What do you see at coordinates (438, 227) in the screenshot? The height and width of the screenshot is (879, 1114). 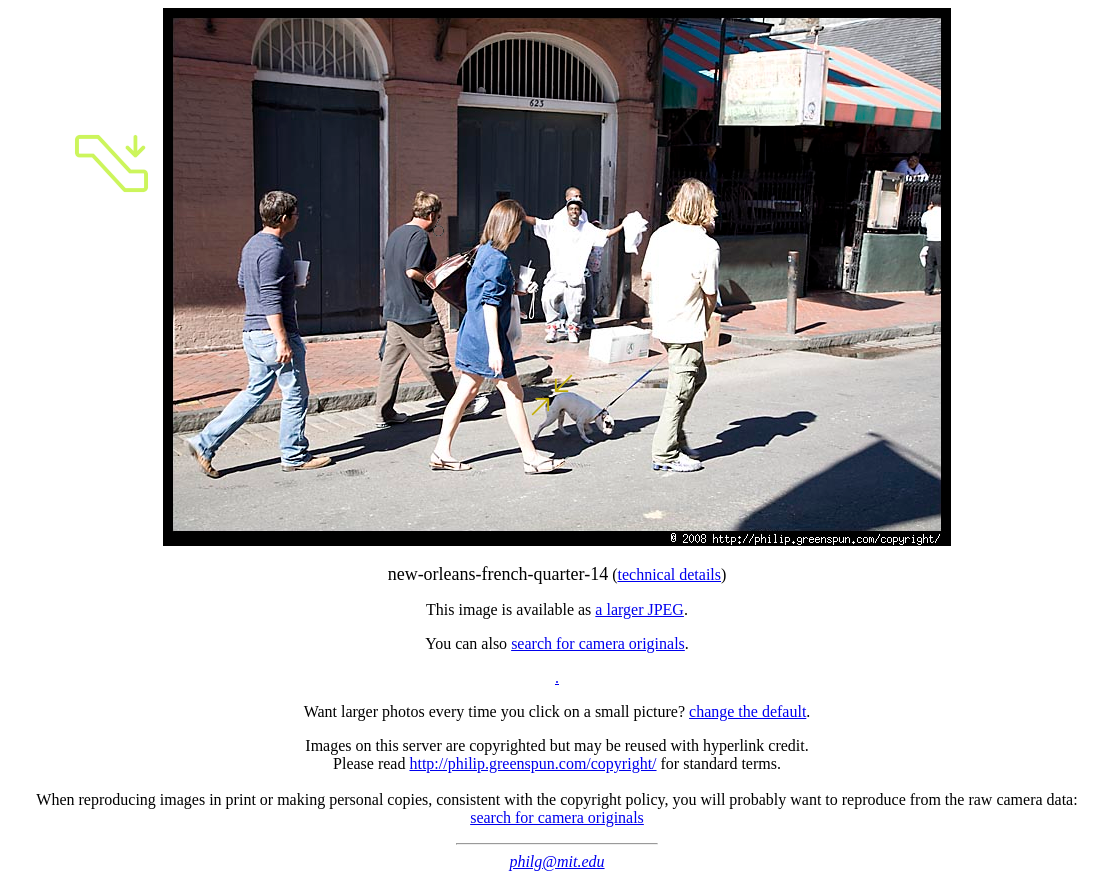 I see `indicates the number six in a list or sequence` at bounding box center [438, 227].